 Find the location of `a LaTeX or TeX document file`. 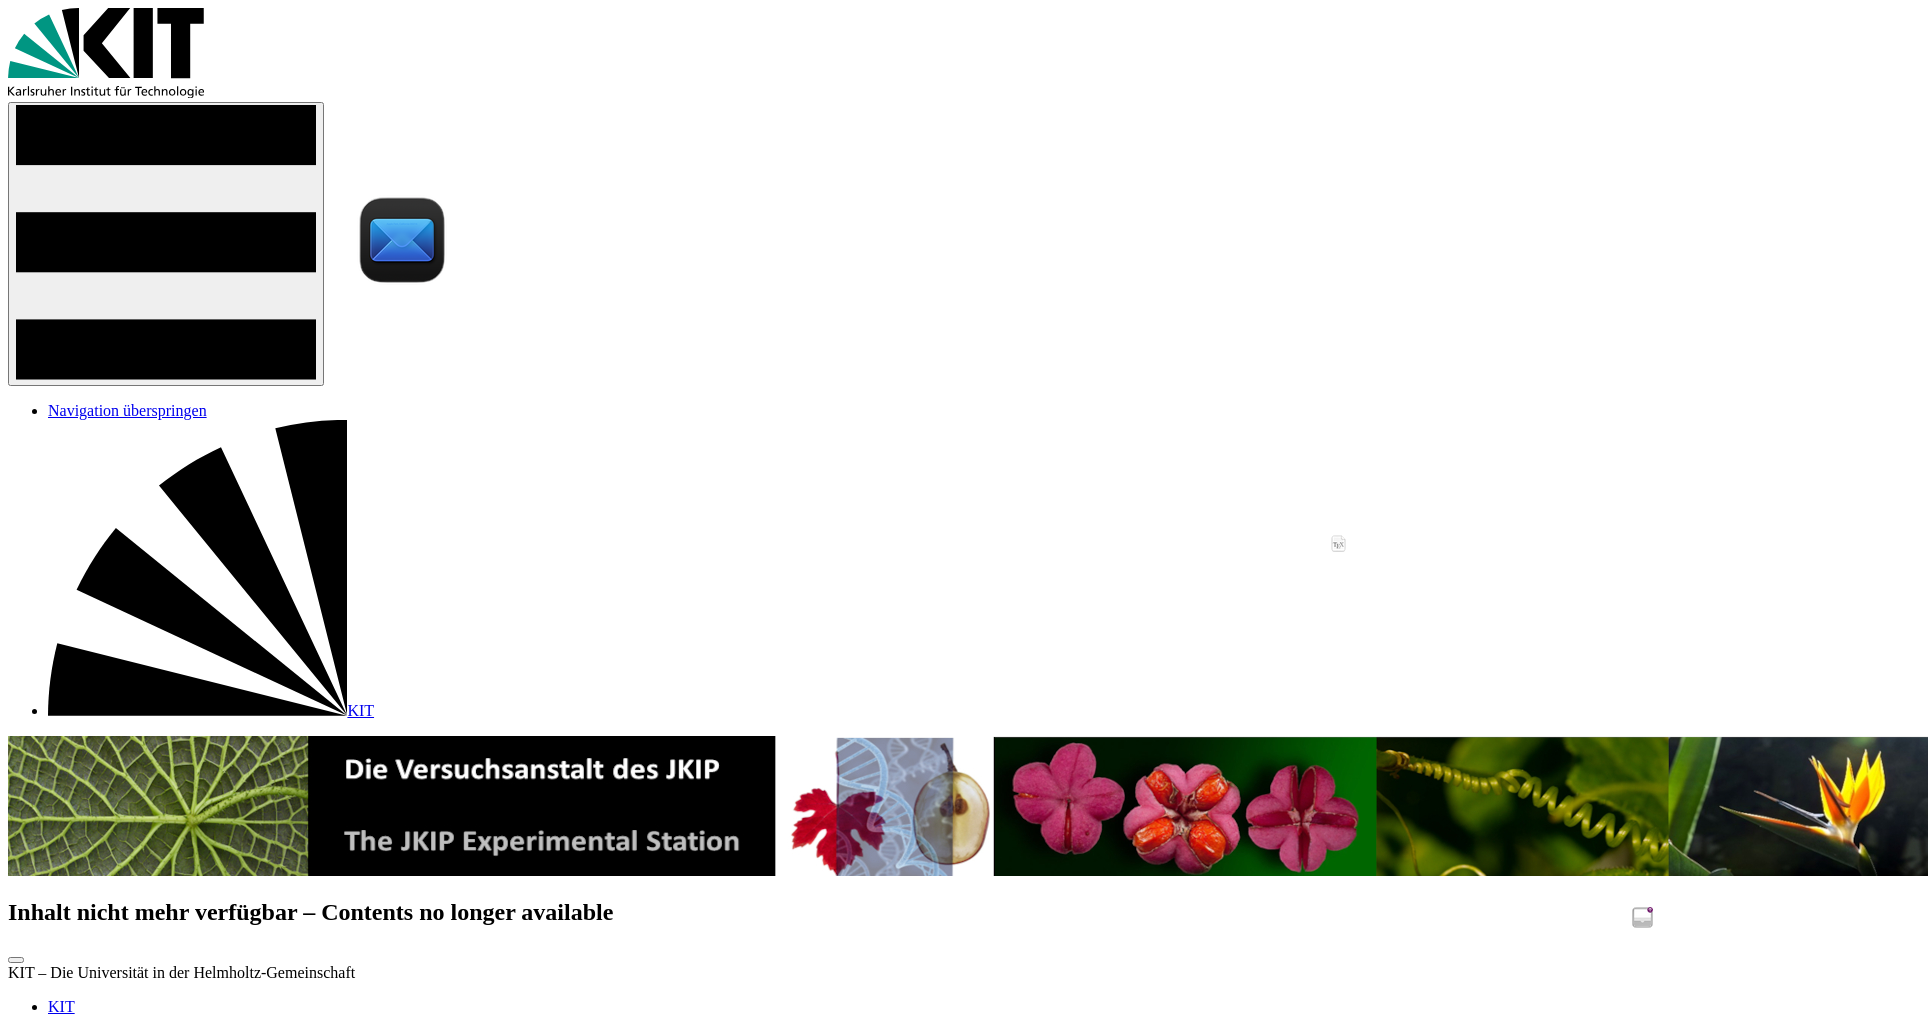

a LaTeX or TeX document file is located at coordinates (1338, 543).